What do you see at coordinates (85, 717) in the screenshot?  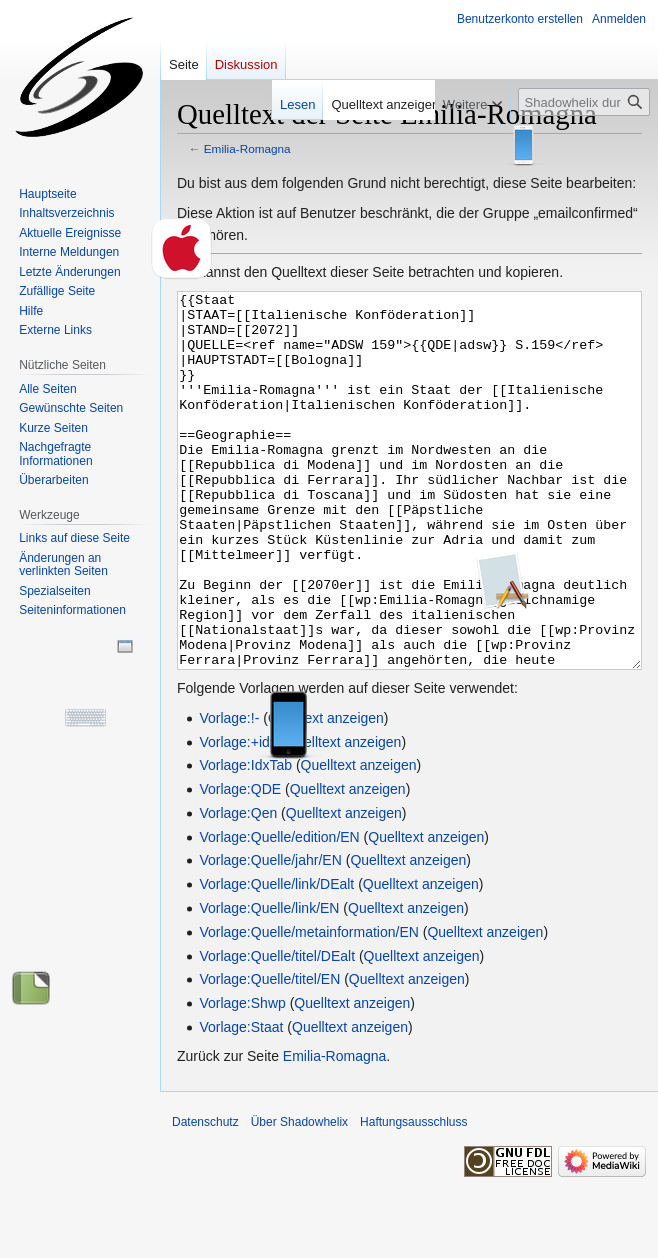 I see `connect a bluetooth keyboard` at bounding box center [85, 717].